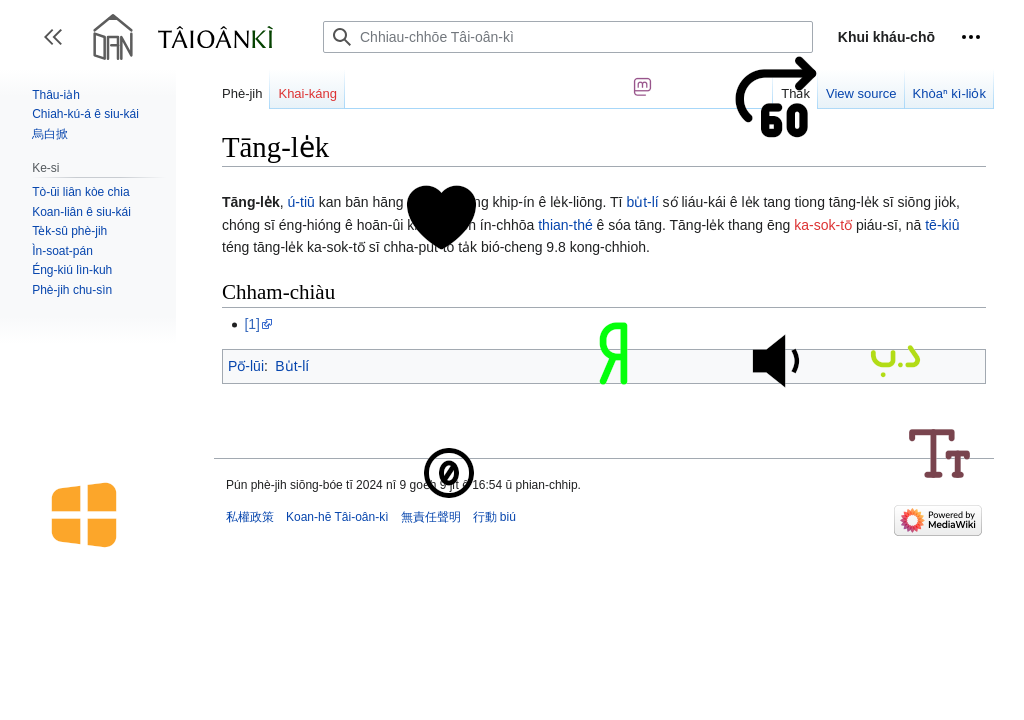 The width and height of the screenshot is (1024, 720). Describe the element at coordinates (642, 86) in the screenshot. I see `open mastodon app` at that location.